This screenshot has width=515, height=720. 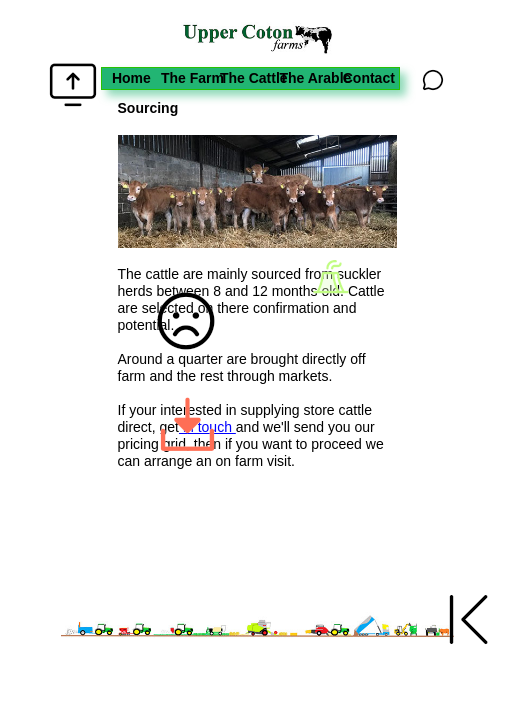 What do you see at coordinates (187, 426) in the screenshot?
I see `download a file to your device` at bounding box center [187, 426].